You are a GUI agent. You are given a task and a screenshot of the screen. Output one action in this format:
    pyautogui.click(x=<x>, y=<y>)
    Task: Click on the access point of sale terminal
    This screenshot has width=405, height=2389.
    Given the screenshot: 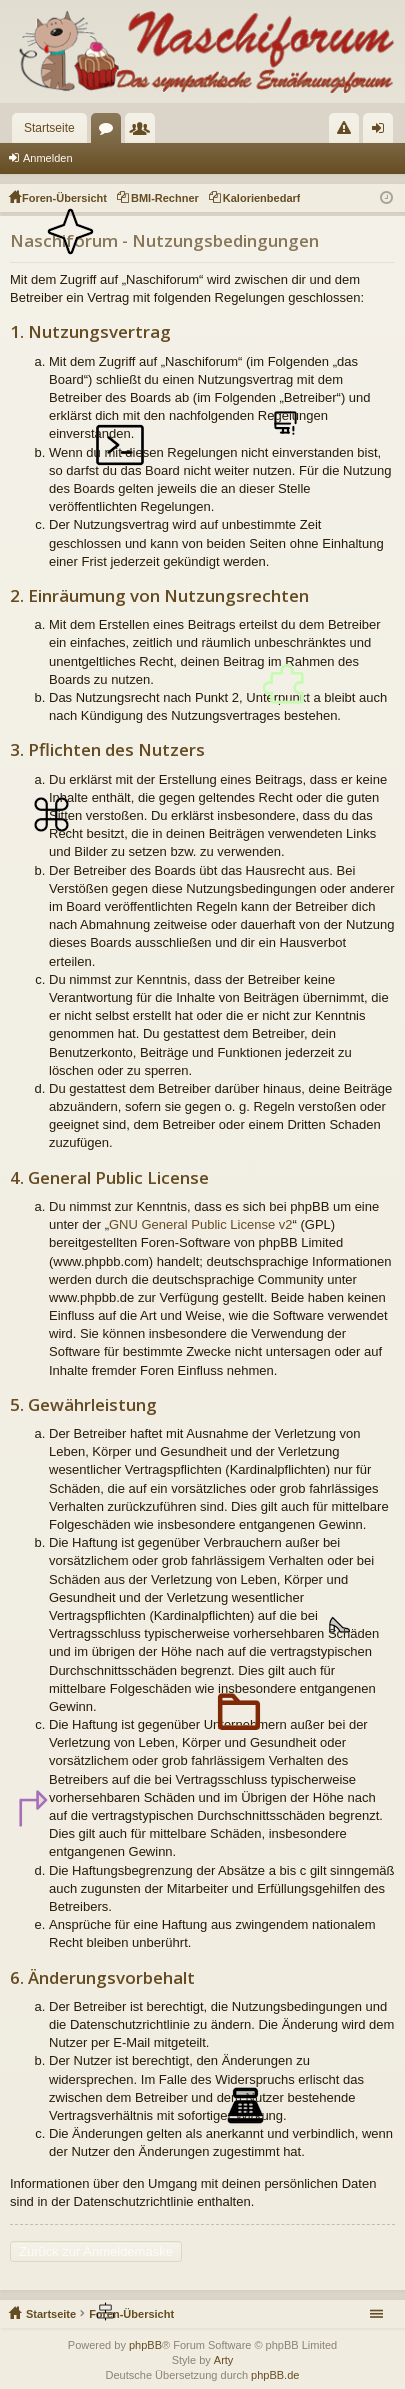 What is the action you would take?
    pyautogui.click(x=245, y=2105)
    